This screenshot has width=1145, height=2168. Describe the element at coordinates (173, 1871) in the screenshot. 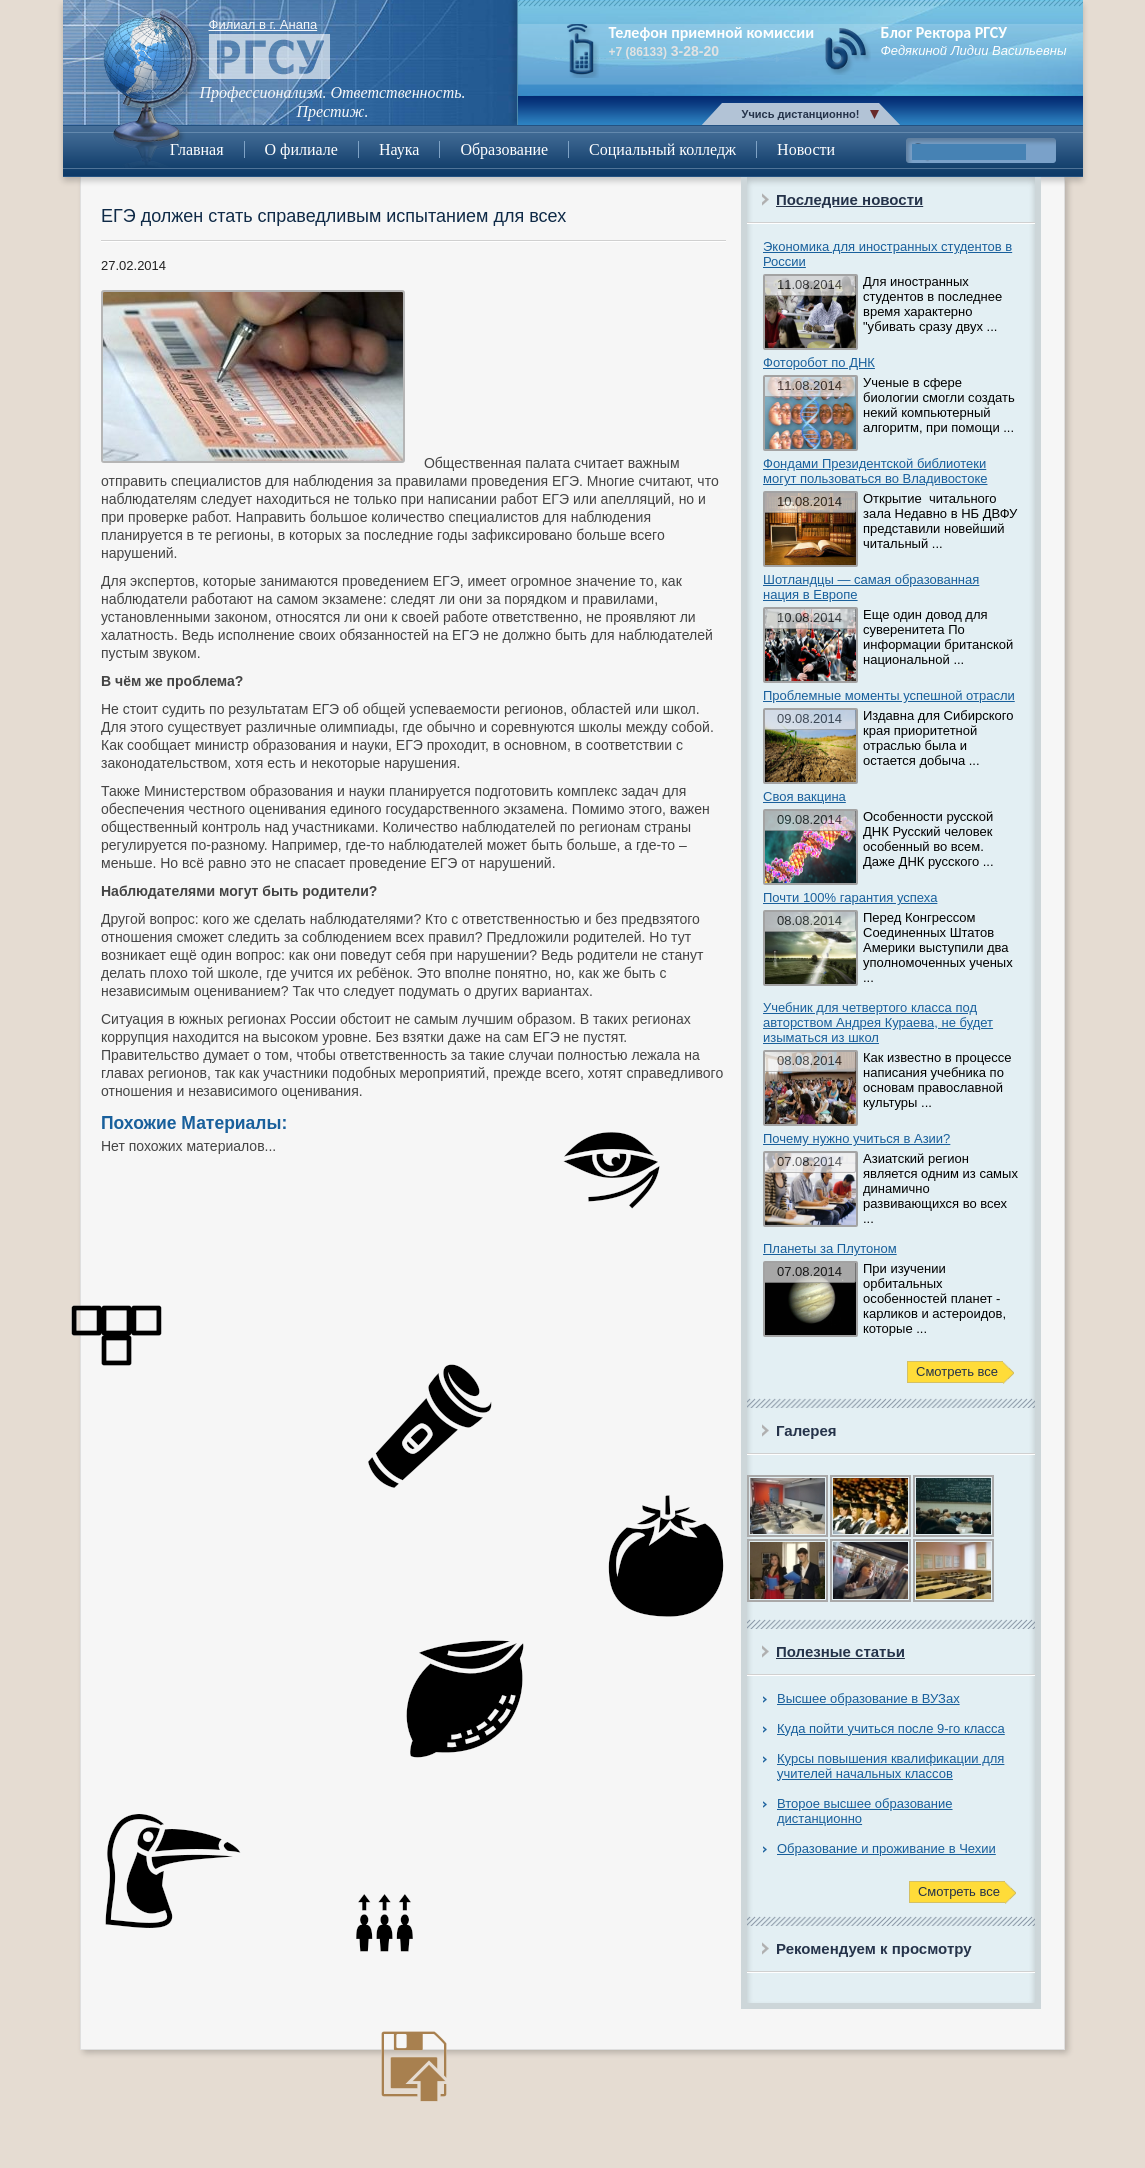

I see `decorative toucan icon for a tropical-themed game or app` at that location.